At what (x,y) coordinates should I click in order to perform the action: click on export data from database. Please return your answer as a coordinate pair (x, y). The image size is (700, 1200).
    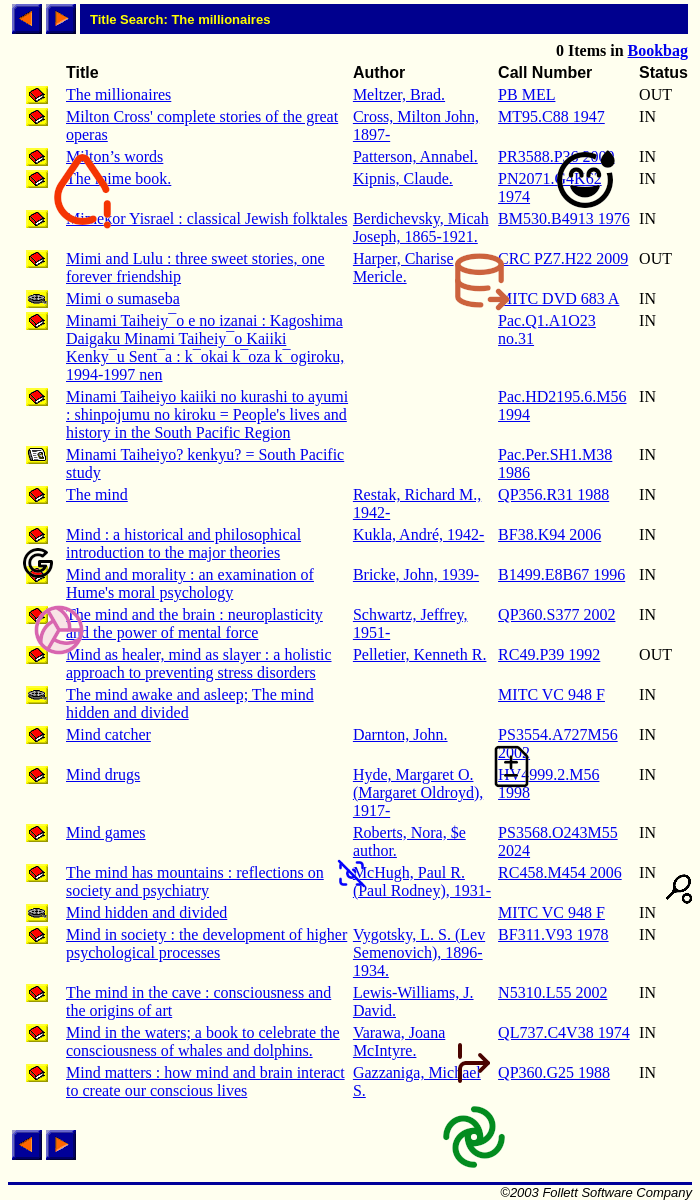
    Looking at the image, I should click on (479, 280).